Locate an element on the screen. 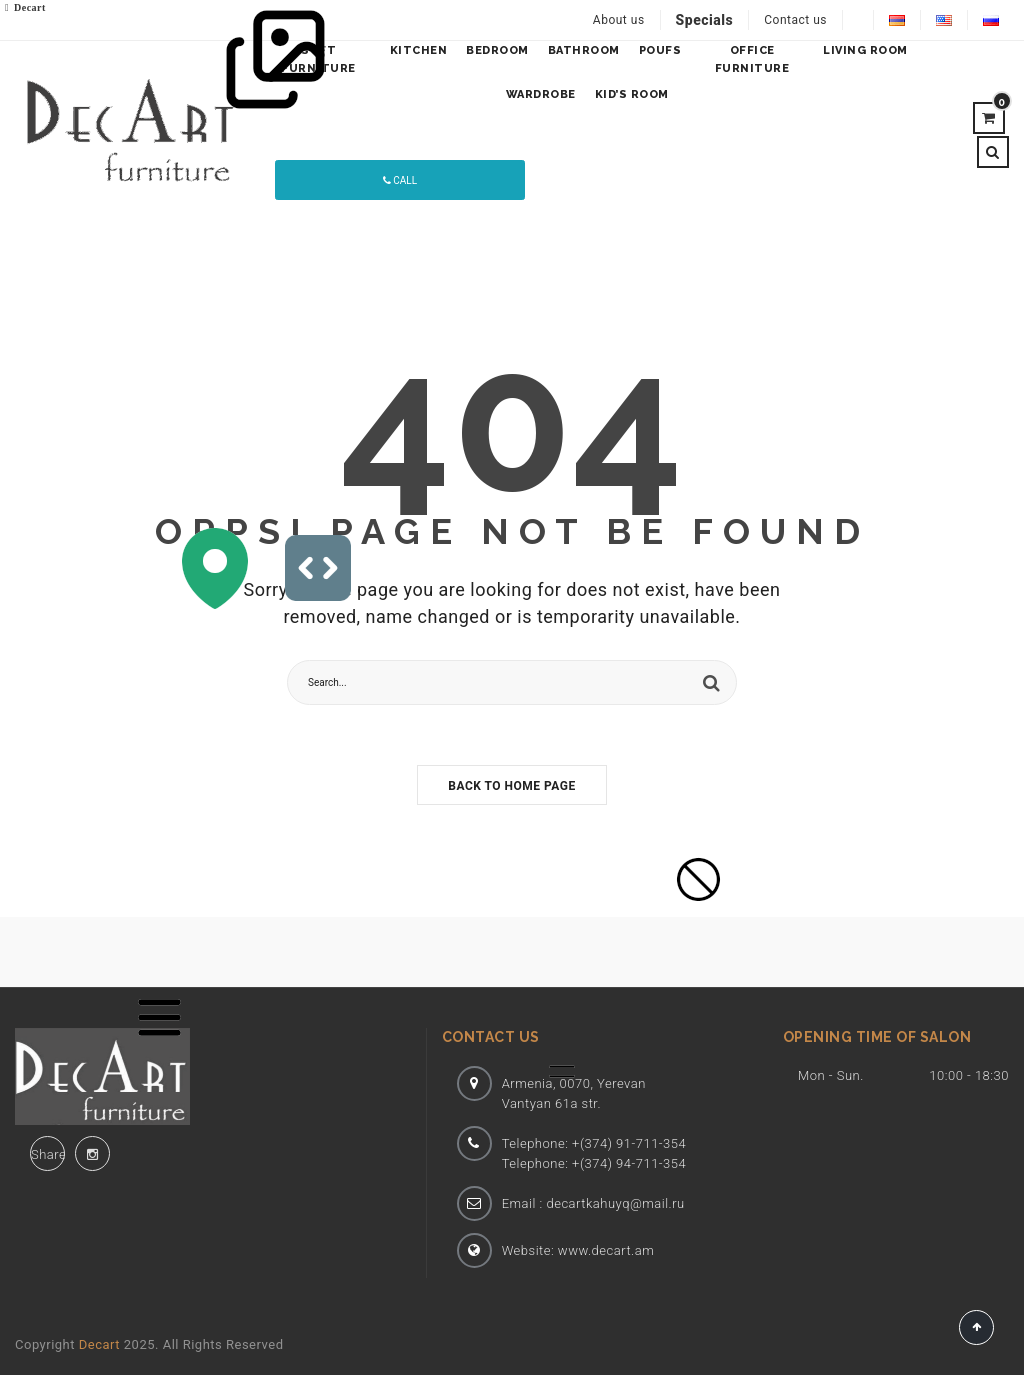 The height and width of the screenshot is (1375, 1024). indicates a blocked or prohibited action is located at coordinates (698, 879).